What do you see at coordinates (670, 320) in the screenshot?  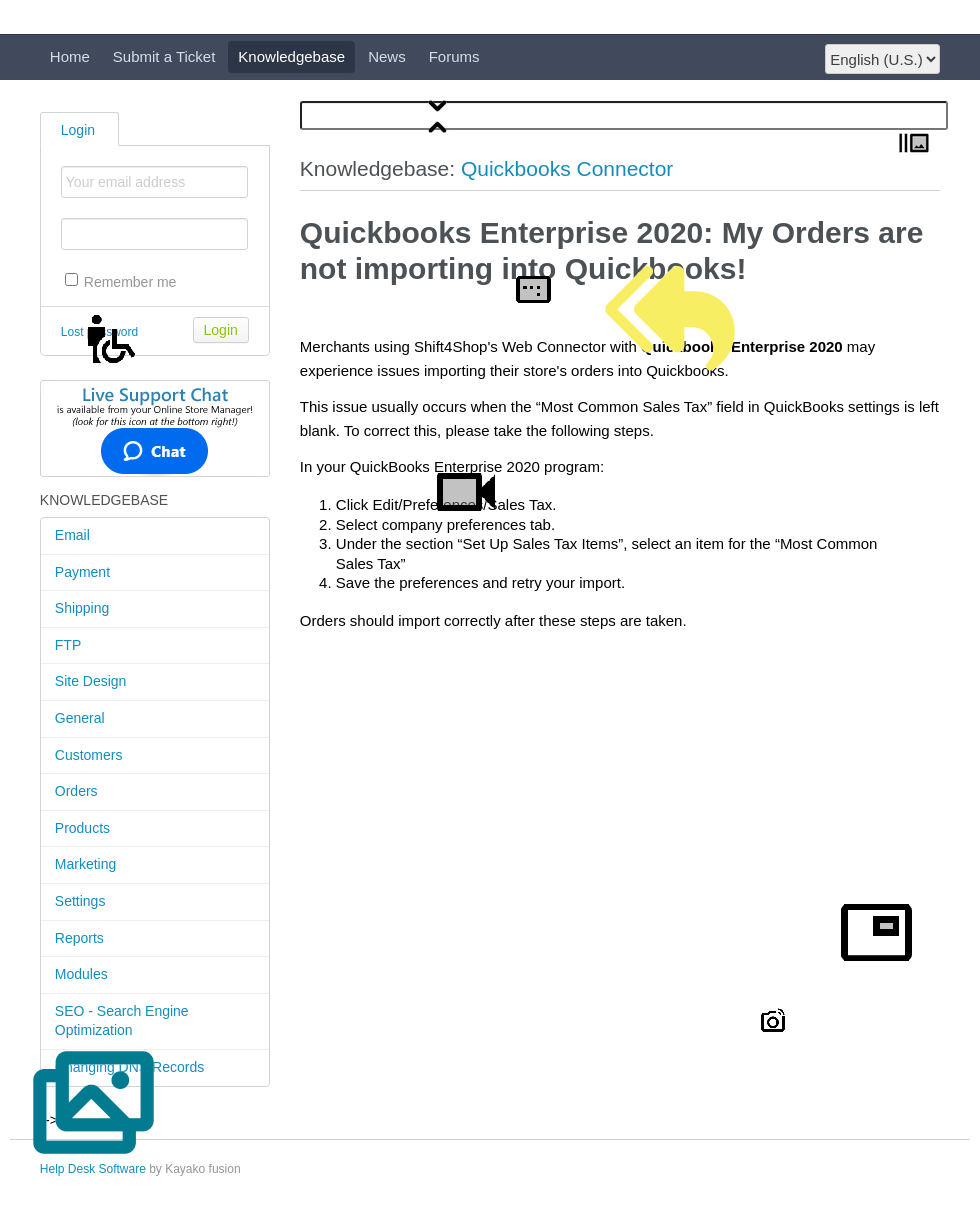 I see `reply to all recipients` at bounding box center [670, 320].